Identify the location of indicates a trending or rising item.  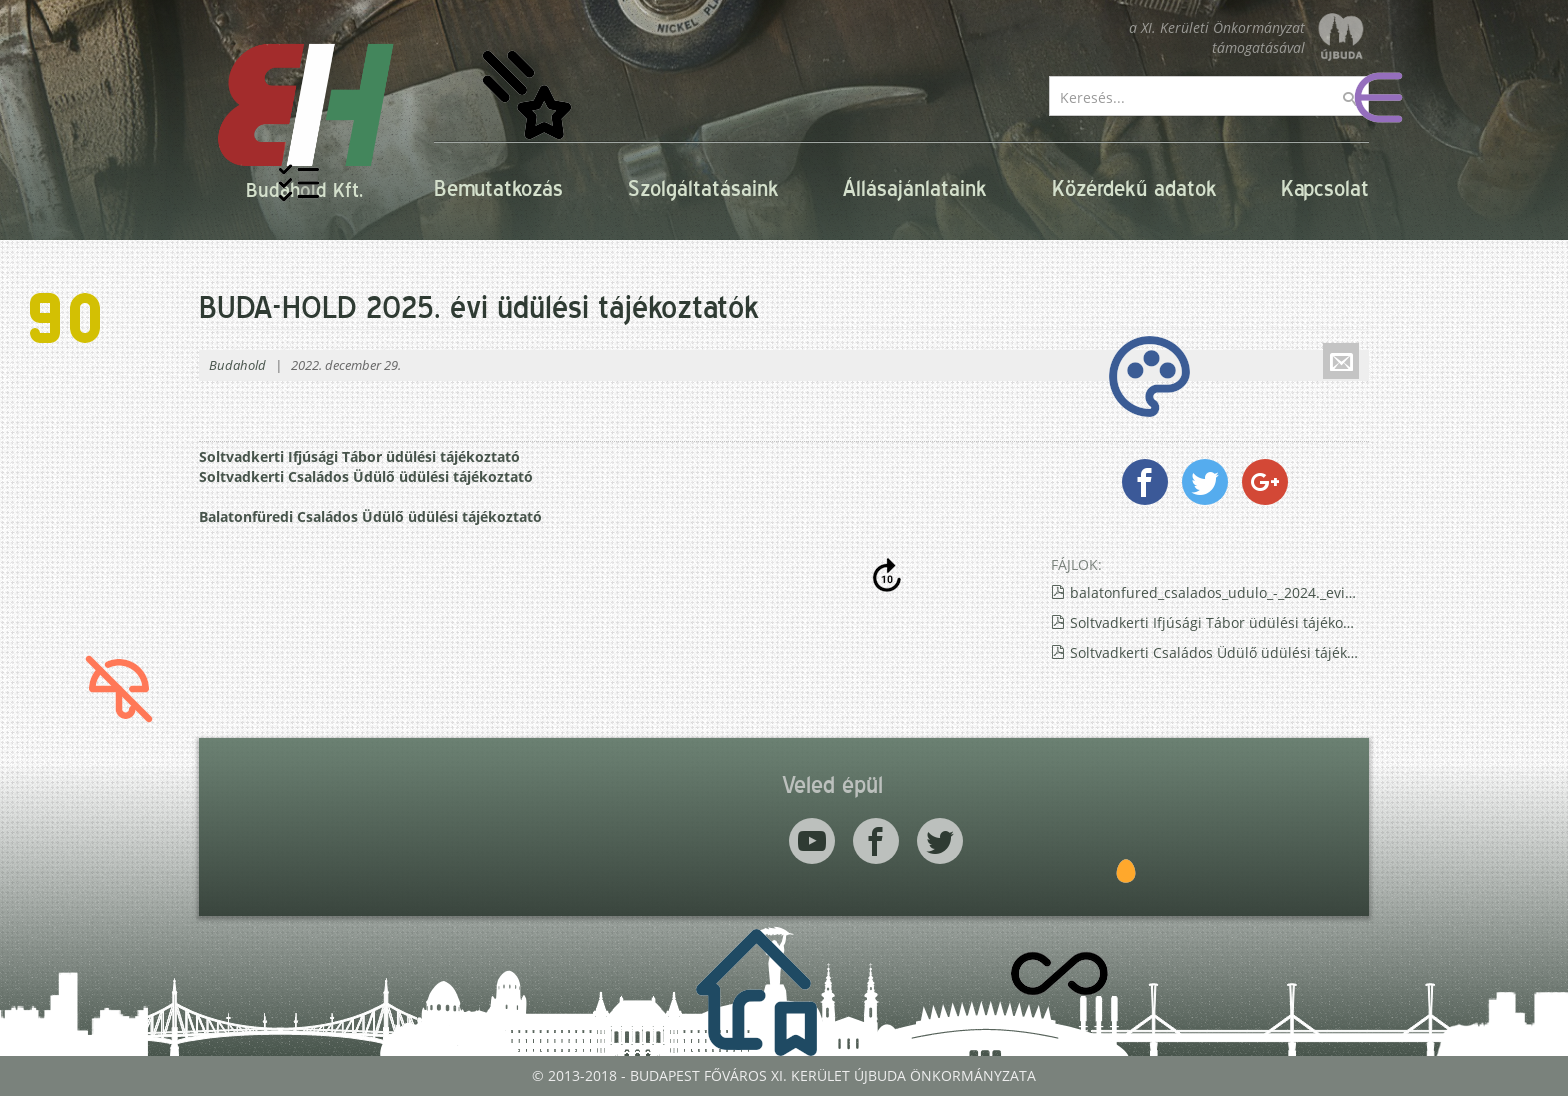
(527, 95).